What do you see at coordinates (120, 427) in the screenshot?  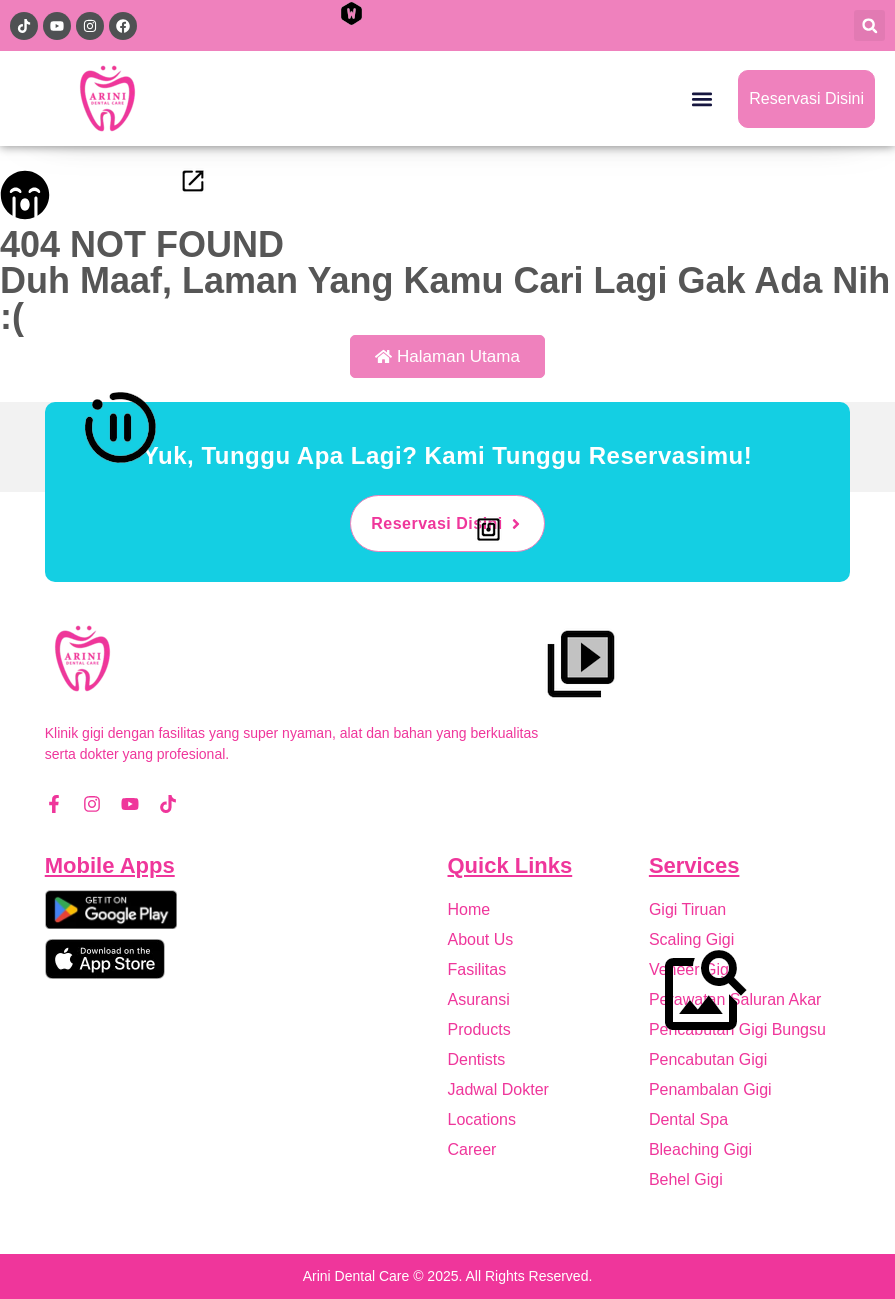 I see `motion photo playback is paused` at bounding box center [120, 427].